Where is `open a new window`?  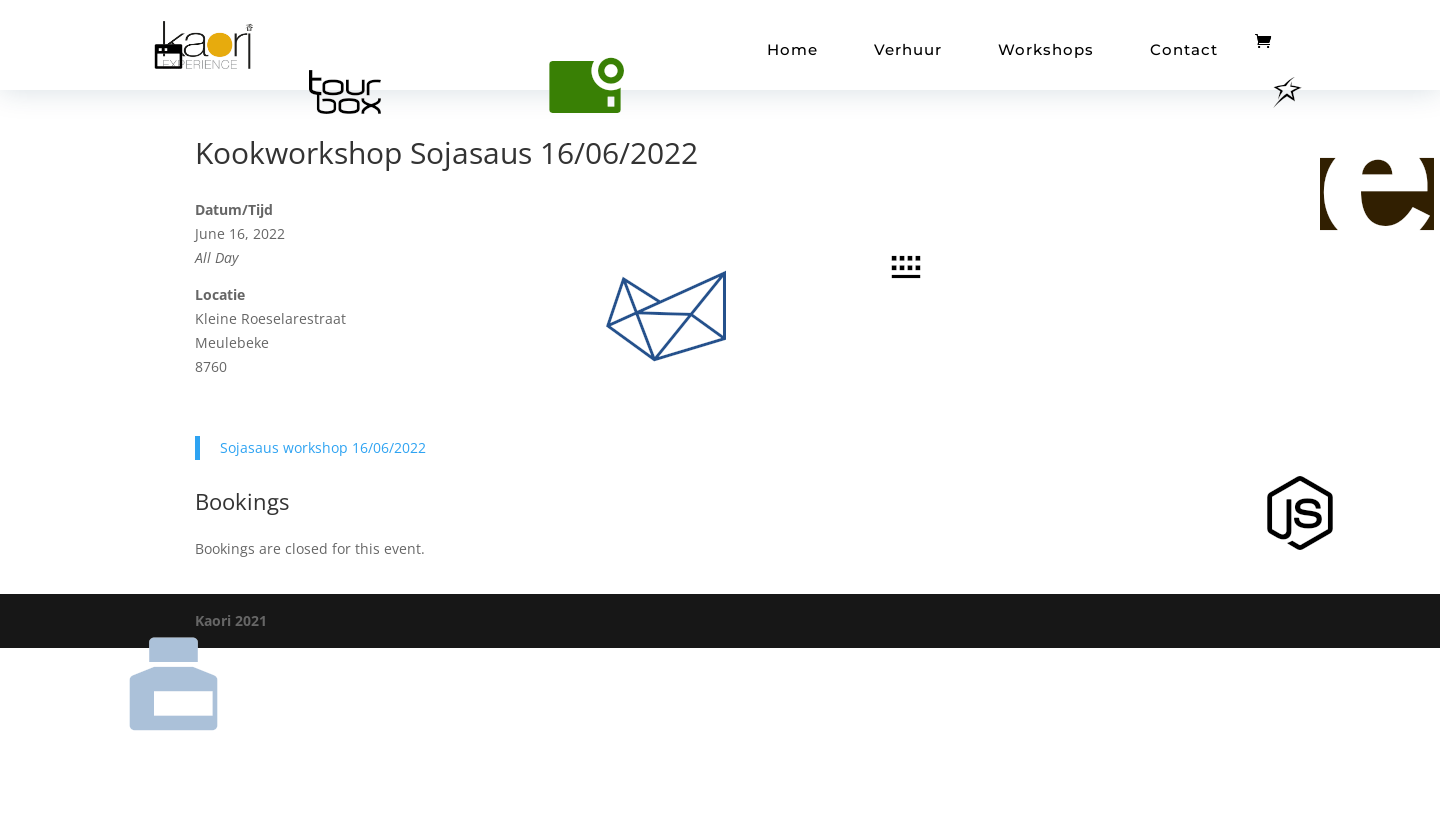
open a new window is located at coordinates (168, 56).